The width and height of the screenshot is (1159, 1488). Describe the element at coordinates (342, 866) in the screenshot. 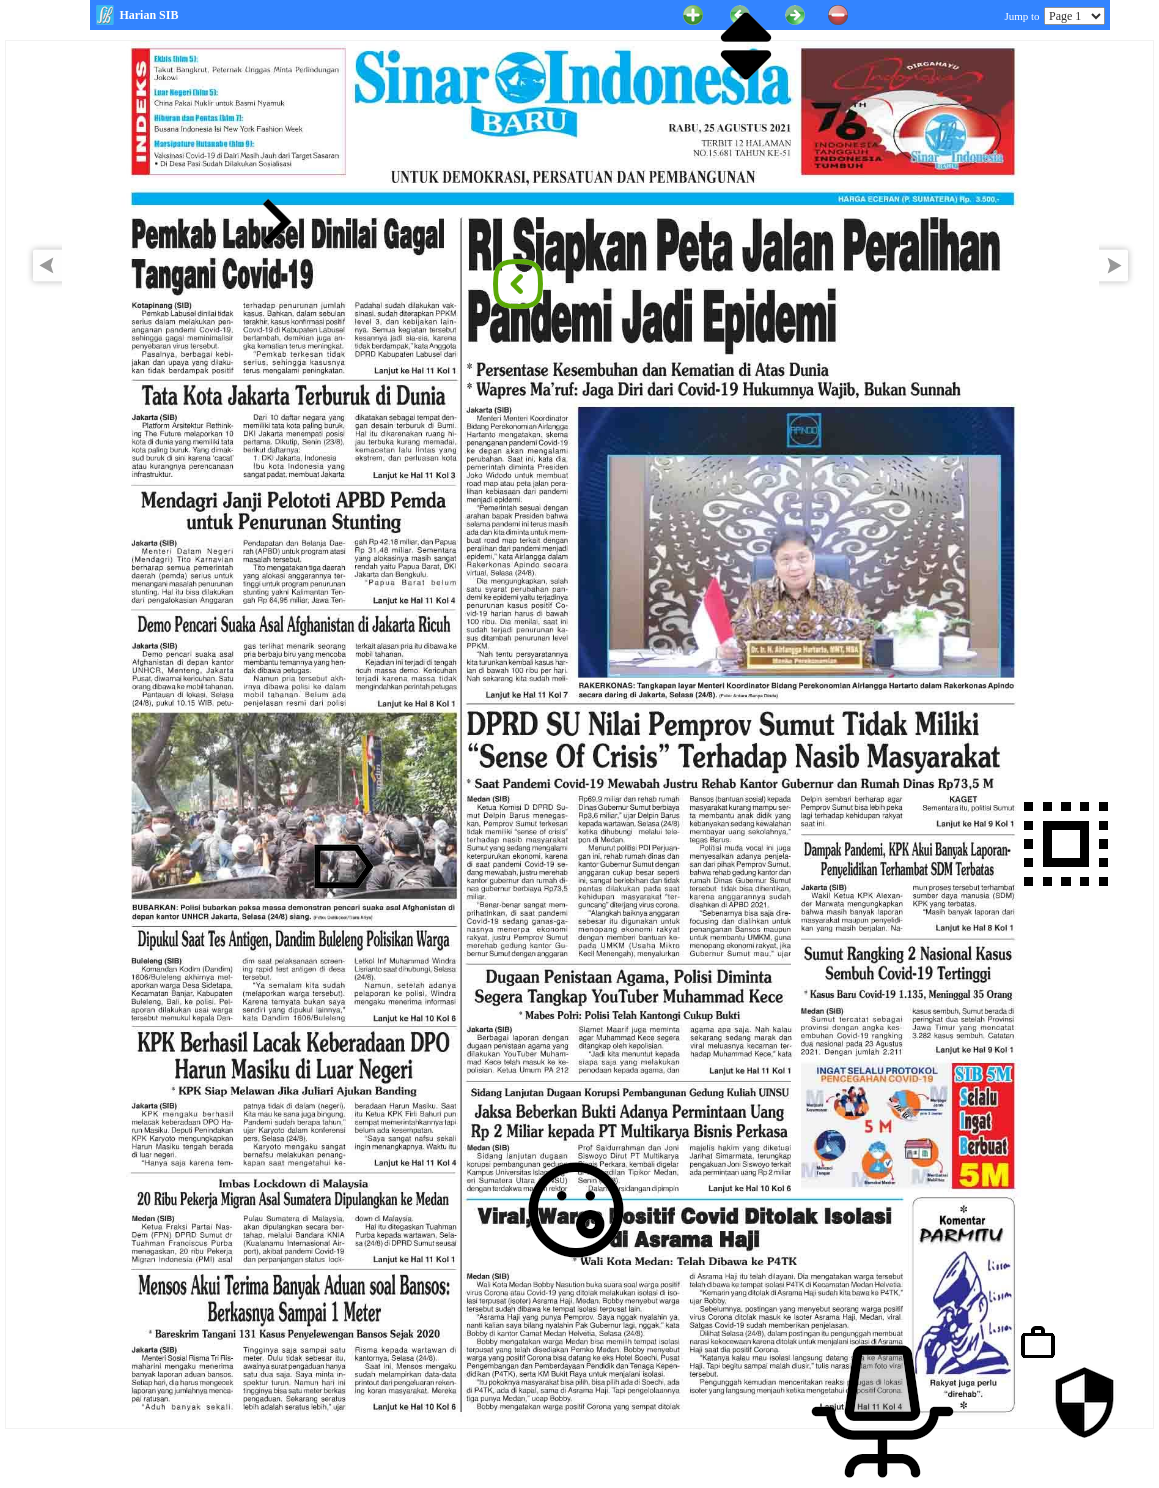

I see `add a label or tag to an item` at that location.